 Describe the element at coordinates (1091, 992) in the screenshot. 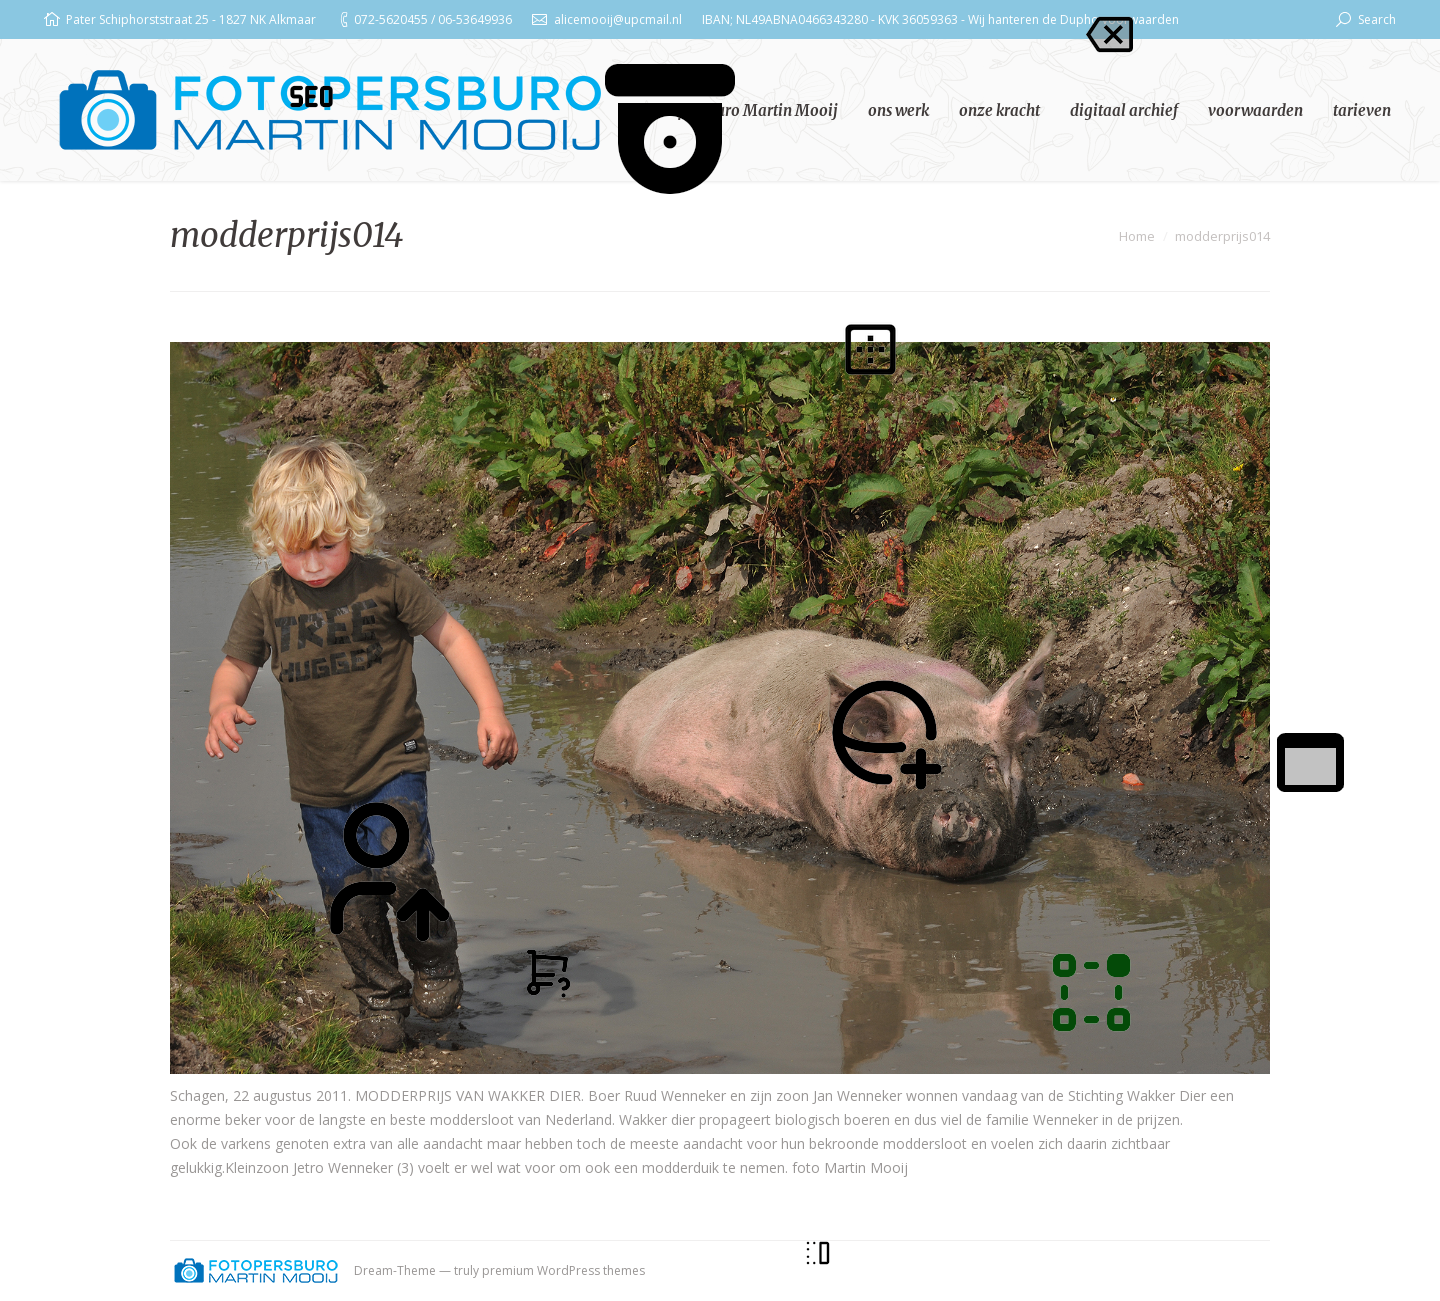

I see `set transform anchor to top-right corner` at that location.